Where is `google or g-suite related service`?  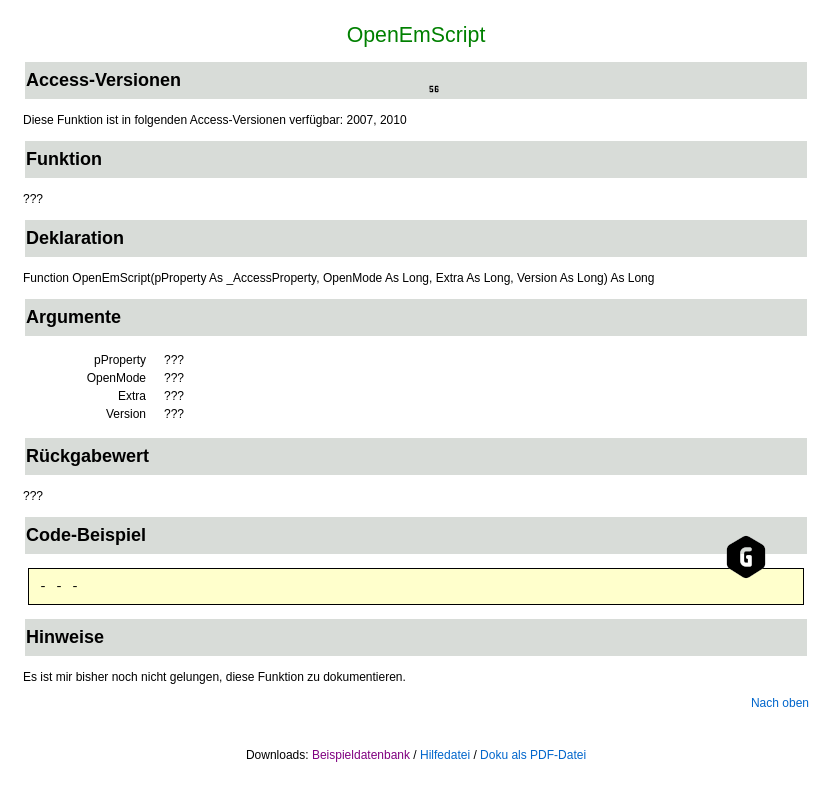 google or g-suite related service is located at coordinates (746, 557).